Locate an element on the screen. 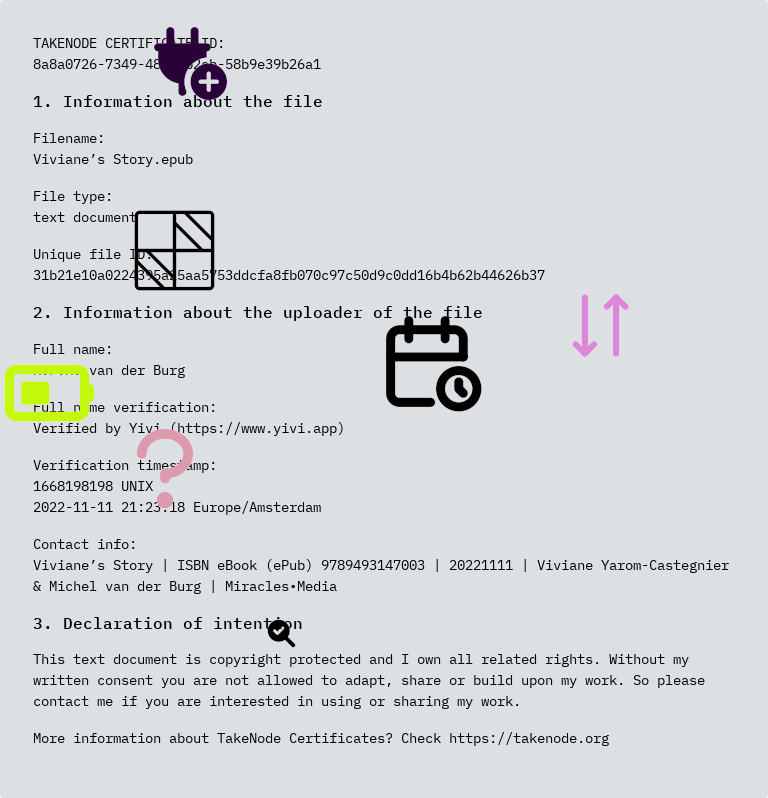 Image resolution: width=768 pixels, height=798 pixels. sort items in ascending or descending order is located at coordinates (600, 325).